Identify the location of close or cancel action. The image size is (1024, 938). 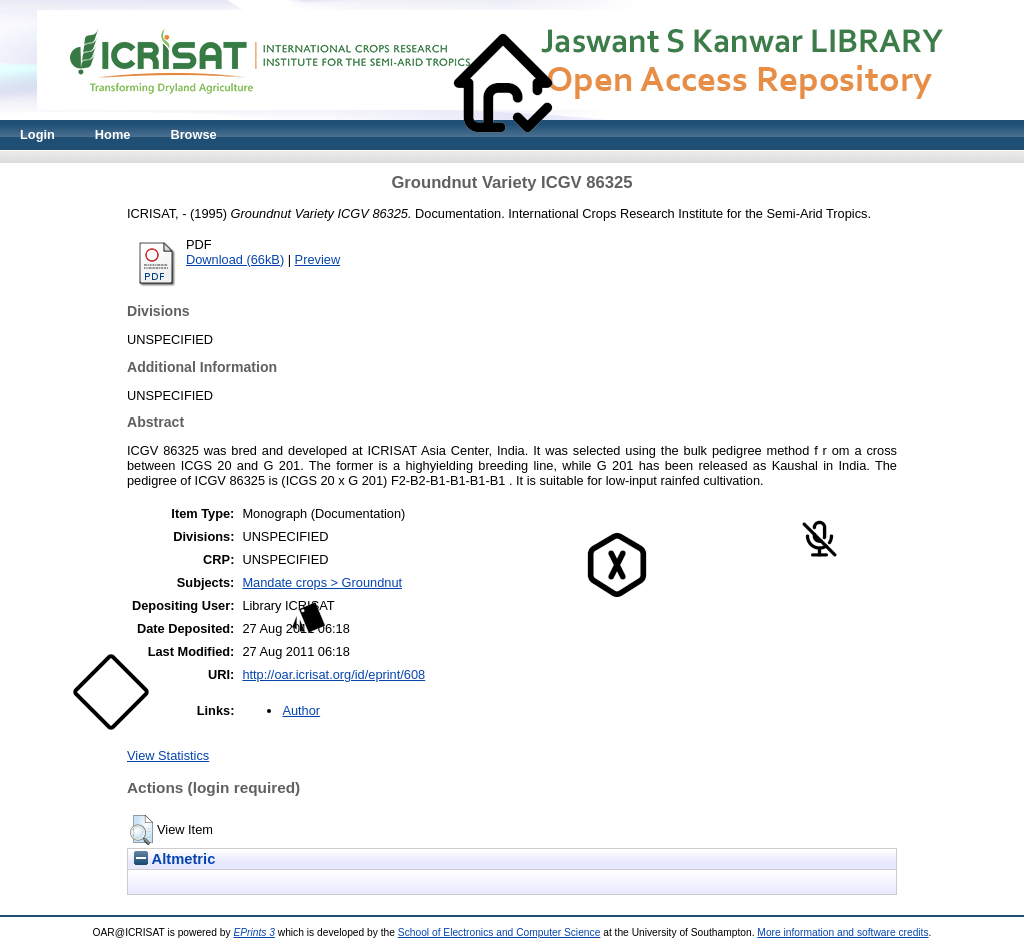
(617, 565).